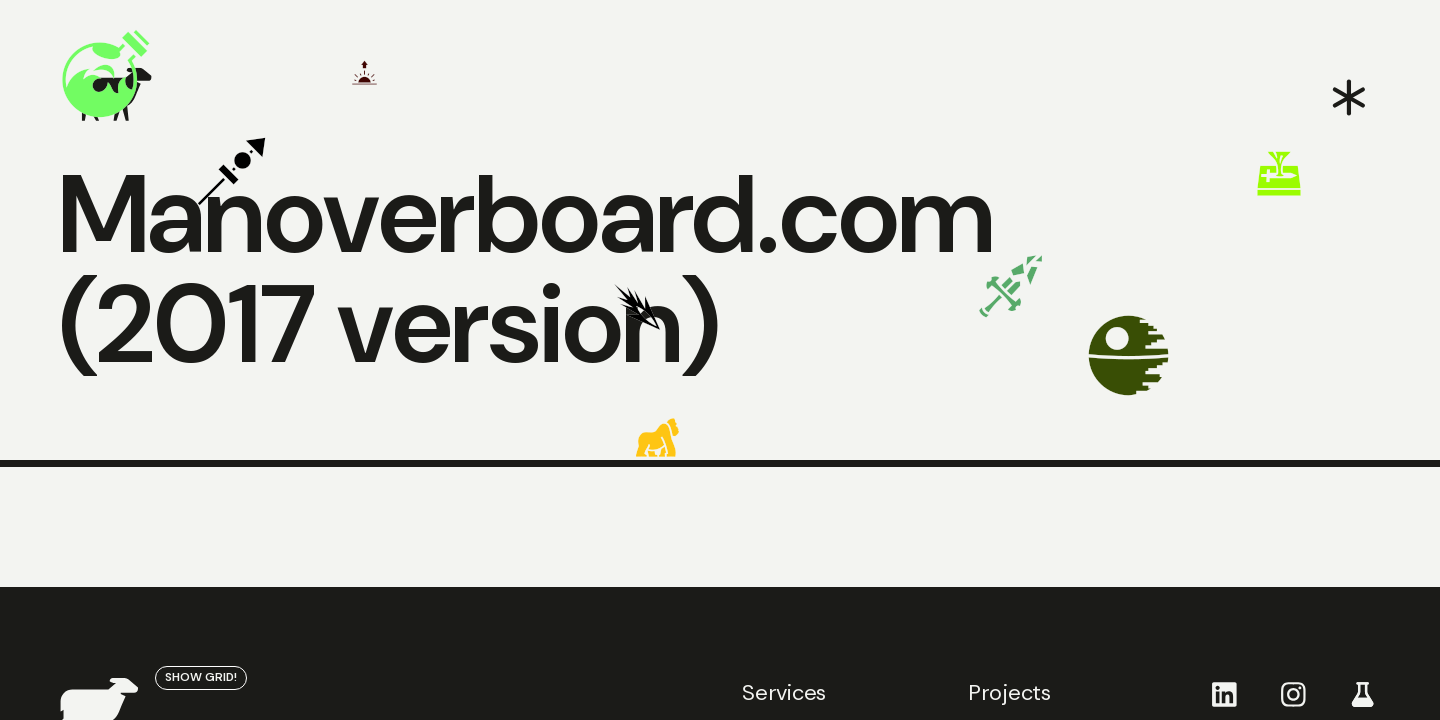  What do you see at coordinates (637, 307) in the screenshot?
I see `indicates a critical hit or piercing attack` at bounding box center [637, 307].